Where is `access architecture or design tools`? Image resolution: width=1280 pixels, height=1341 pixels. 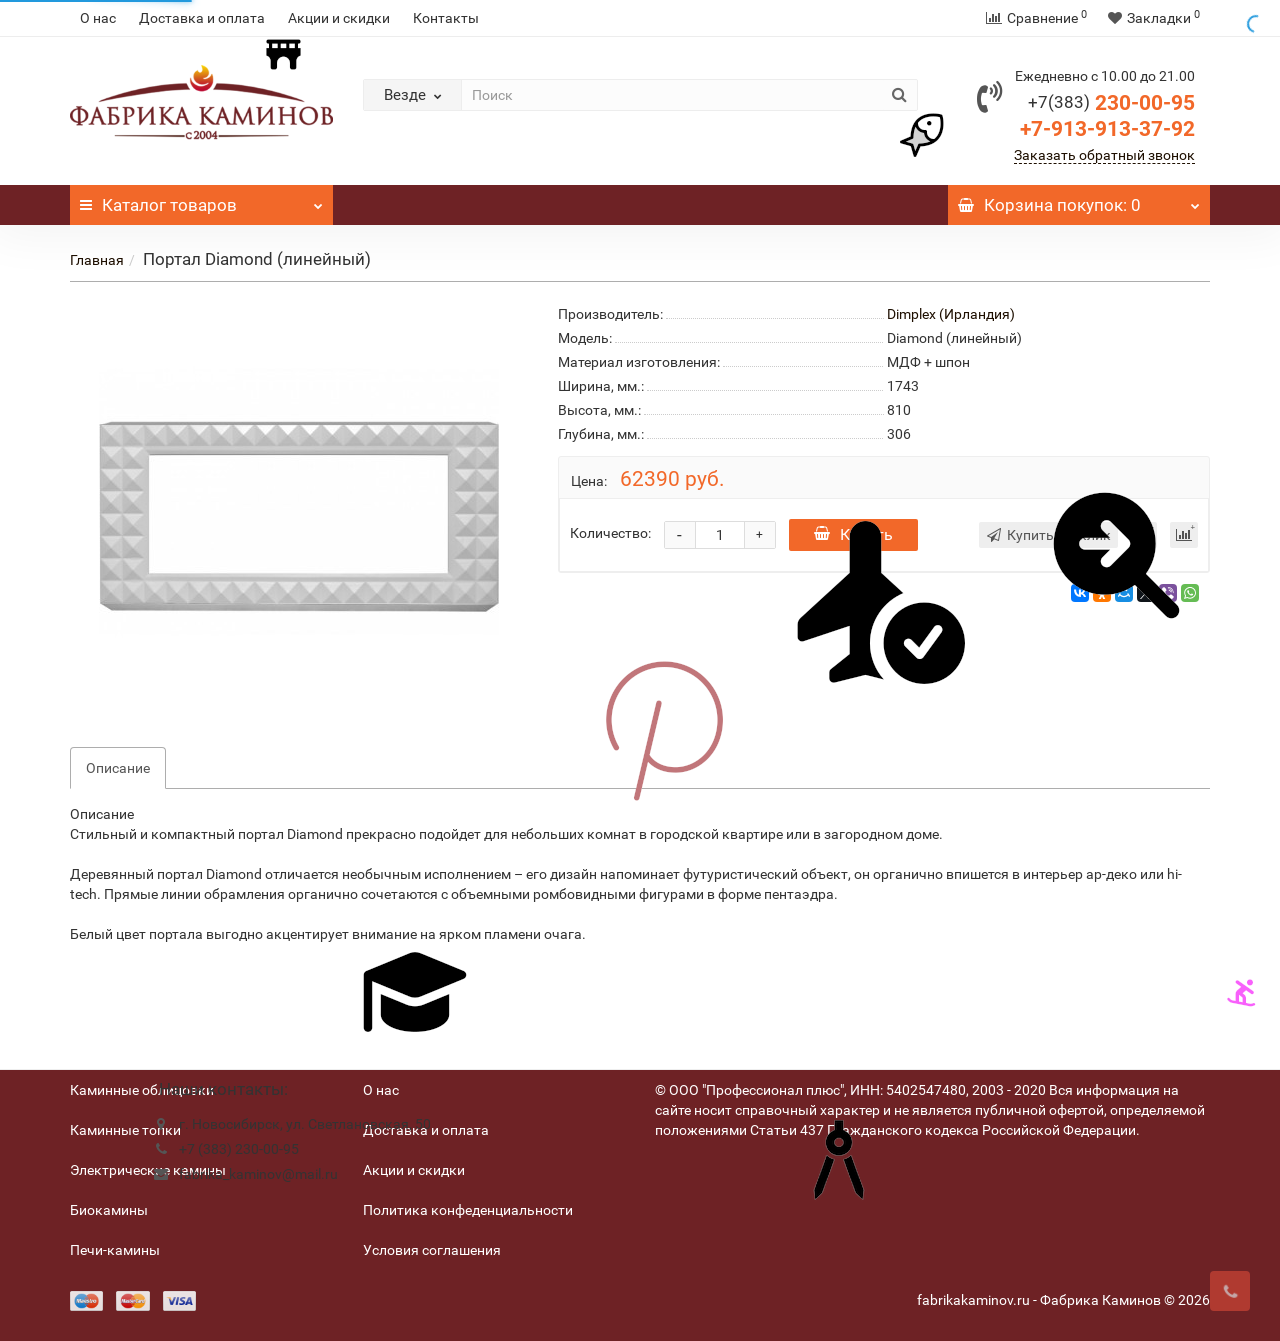
access architecture or design tools is located at coordinates (839, 1160).